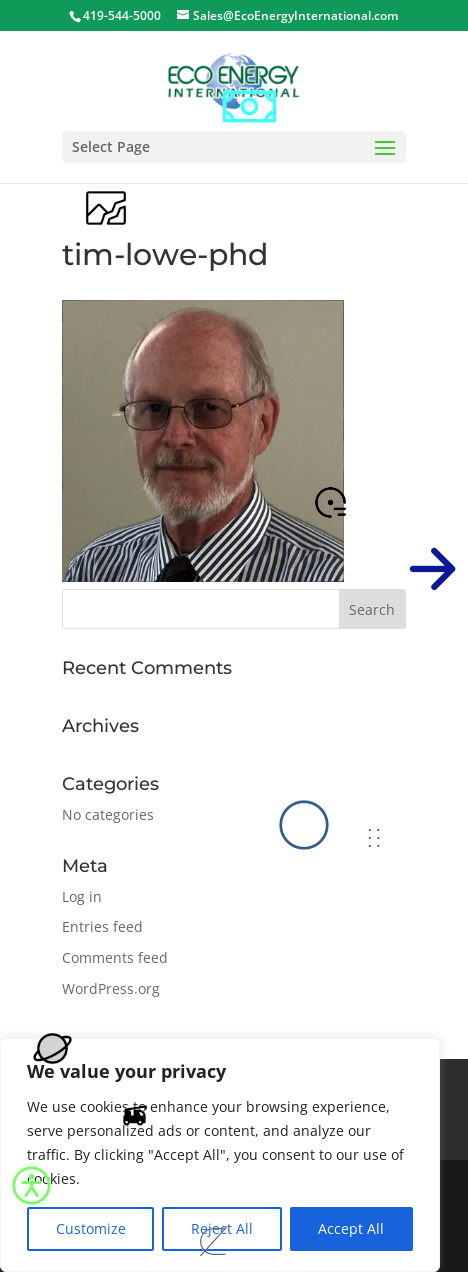 The height and width of the screenshot is (1272, 468). What do you see at coordinates (213, 1241) in the screenshot?
I see `indicates a set is not a subset of another in mathematical notation` at bounding box center [213, 1241].